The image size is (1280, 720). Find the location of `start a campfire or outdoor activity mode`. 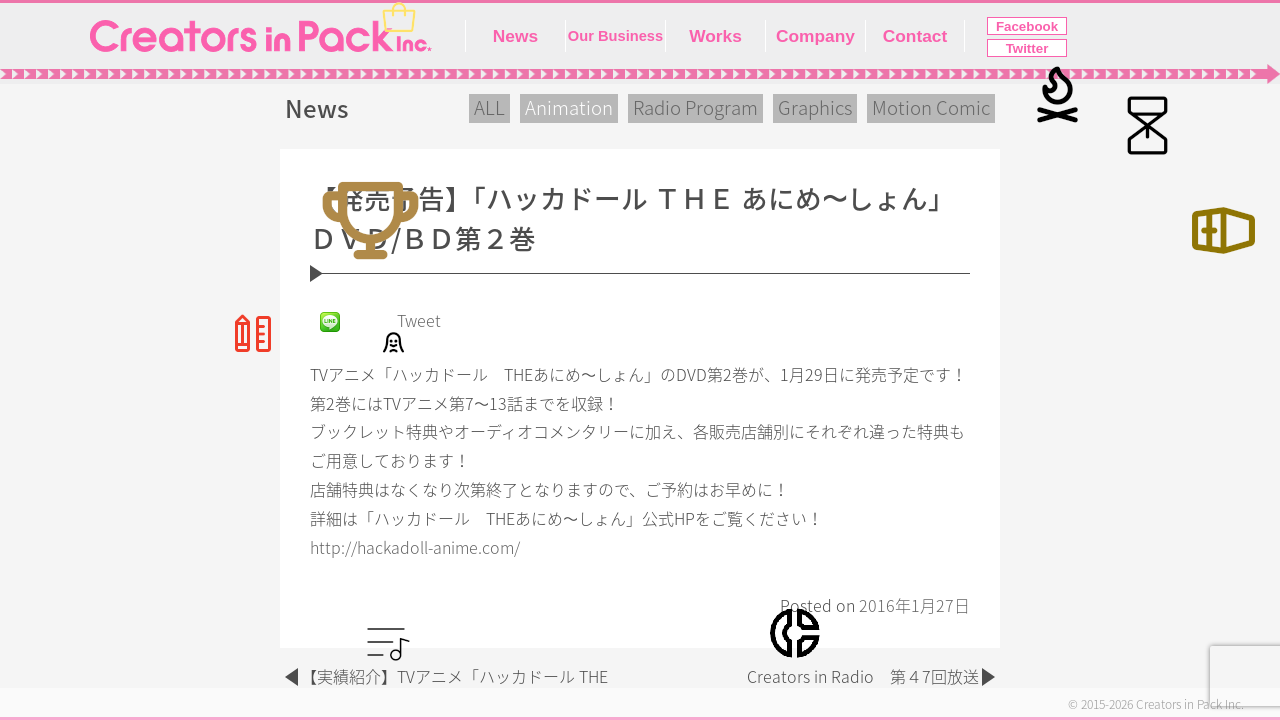

start a campfire or outdoor activity mode is located at coordinates (1057, 94).